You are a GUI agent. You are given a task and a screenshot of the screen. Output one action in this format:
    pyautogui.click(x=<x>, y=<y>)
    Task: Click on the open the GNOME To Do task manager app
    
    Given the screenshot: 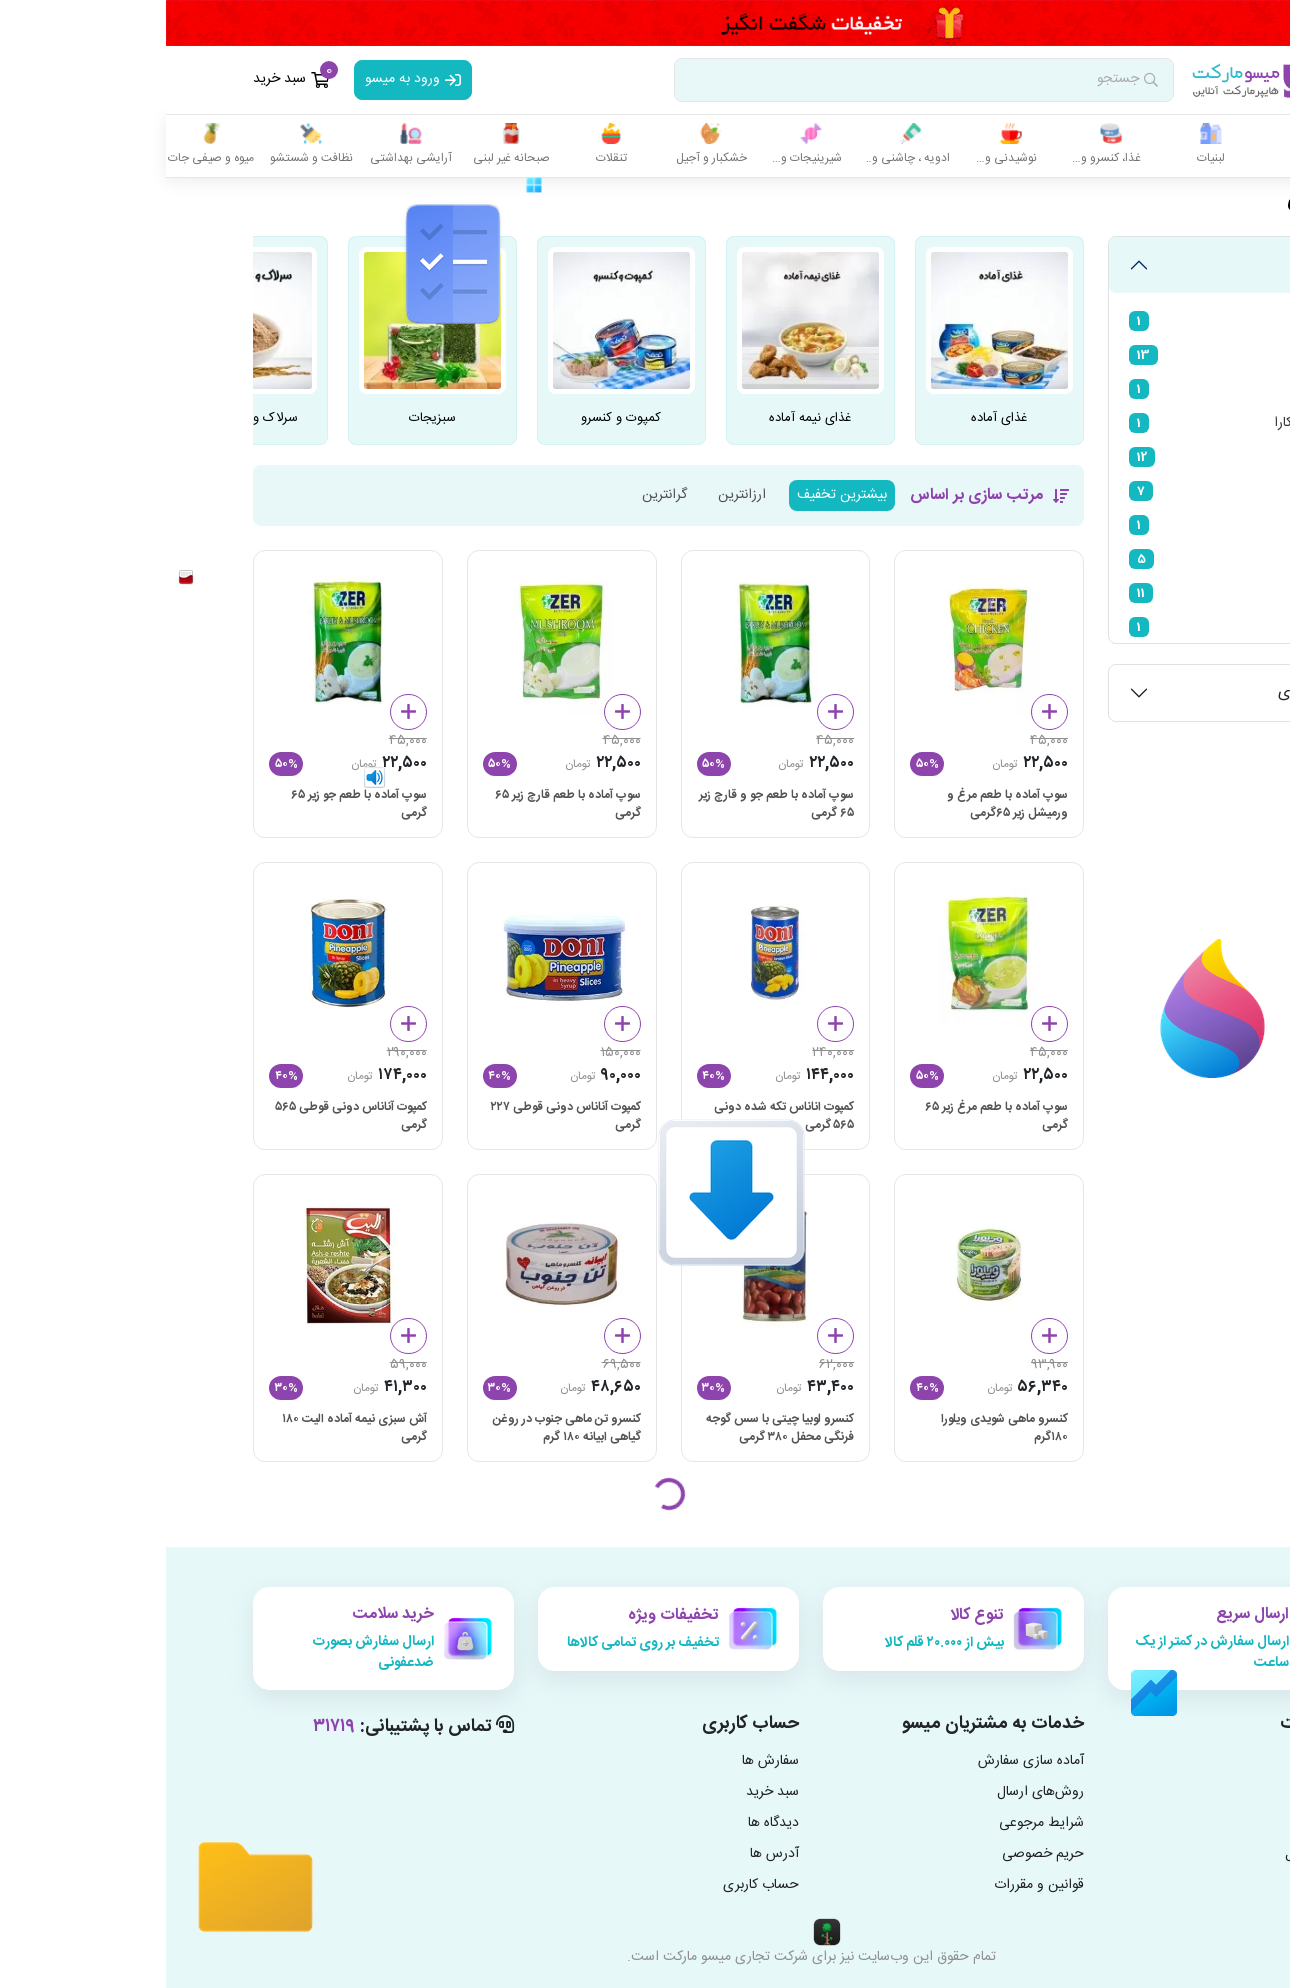 What is the action you would take?
    pyautogui.click(x=453, y=264)
    